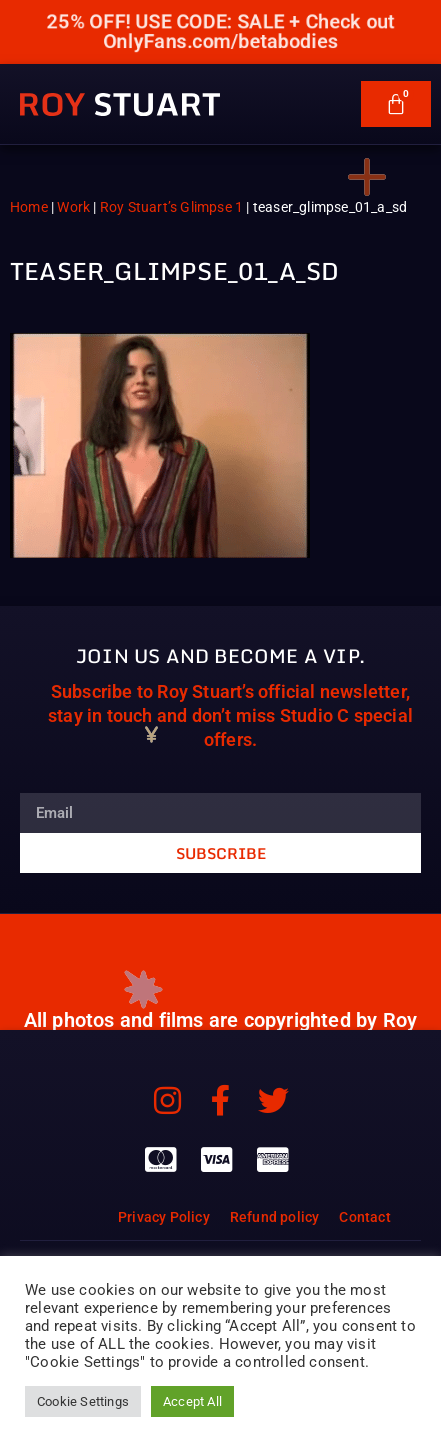  I want to click on indicates a new or featured item, so click(143, 989).